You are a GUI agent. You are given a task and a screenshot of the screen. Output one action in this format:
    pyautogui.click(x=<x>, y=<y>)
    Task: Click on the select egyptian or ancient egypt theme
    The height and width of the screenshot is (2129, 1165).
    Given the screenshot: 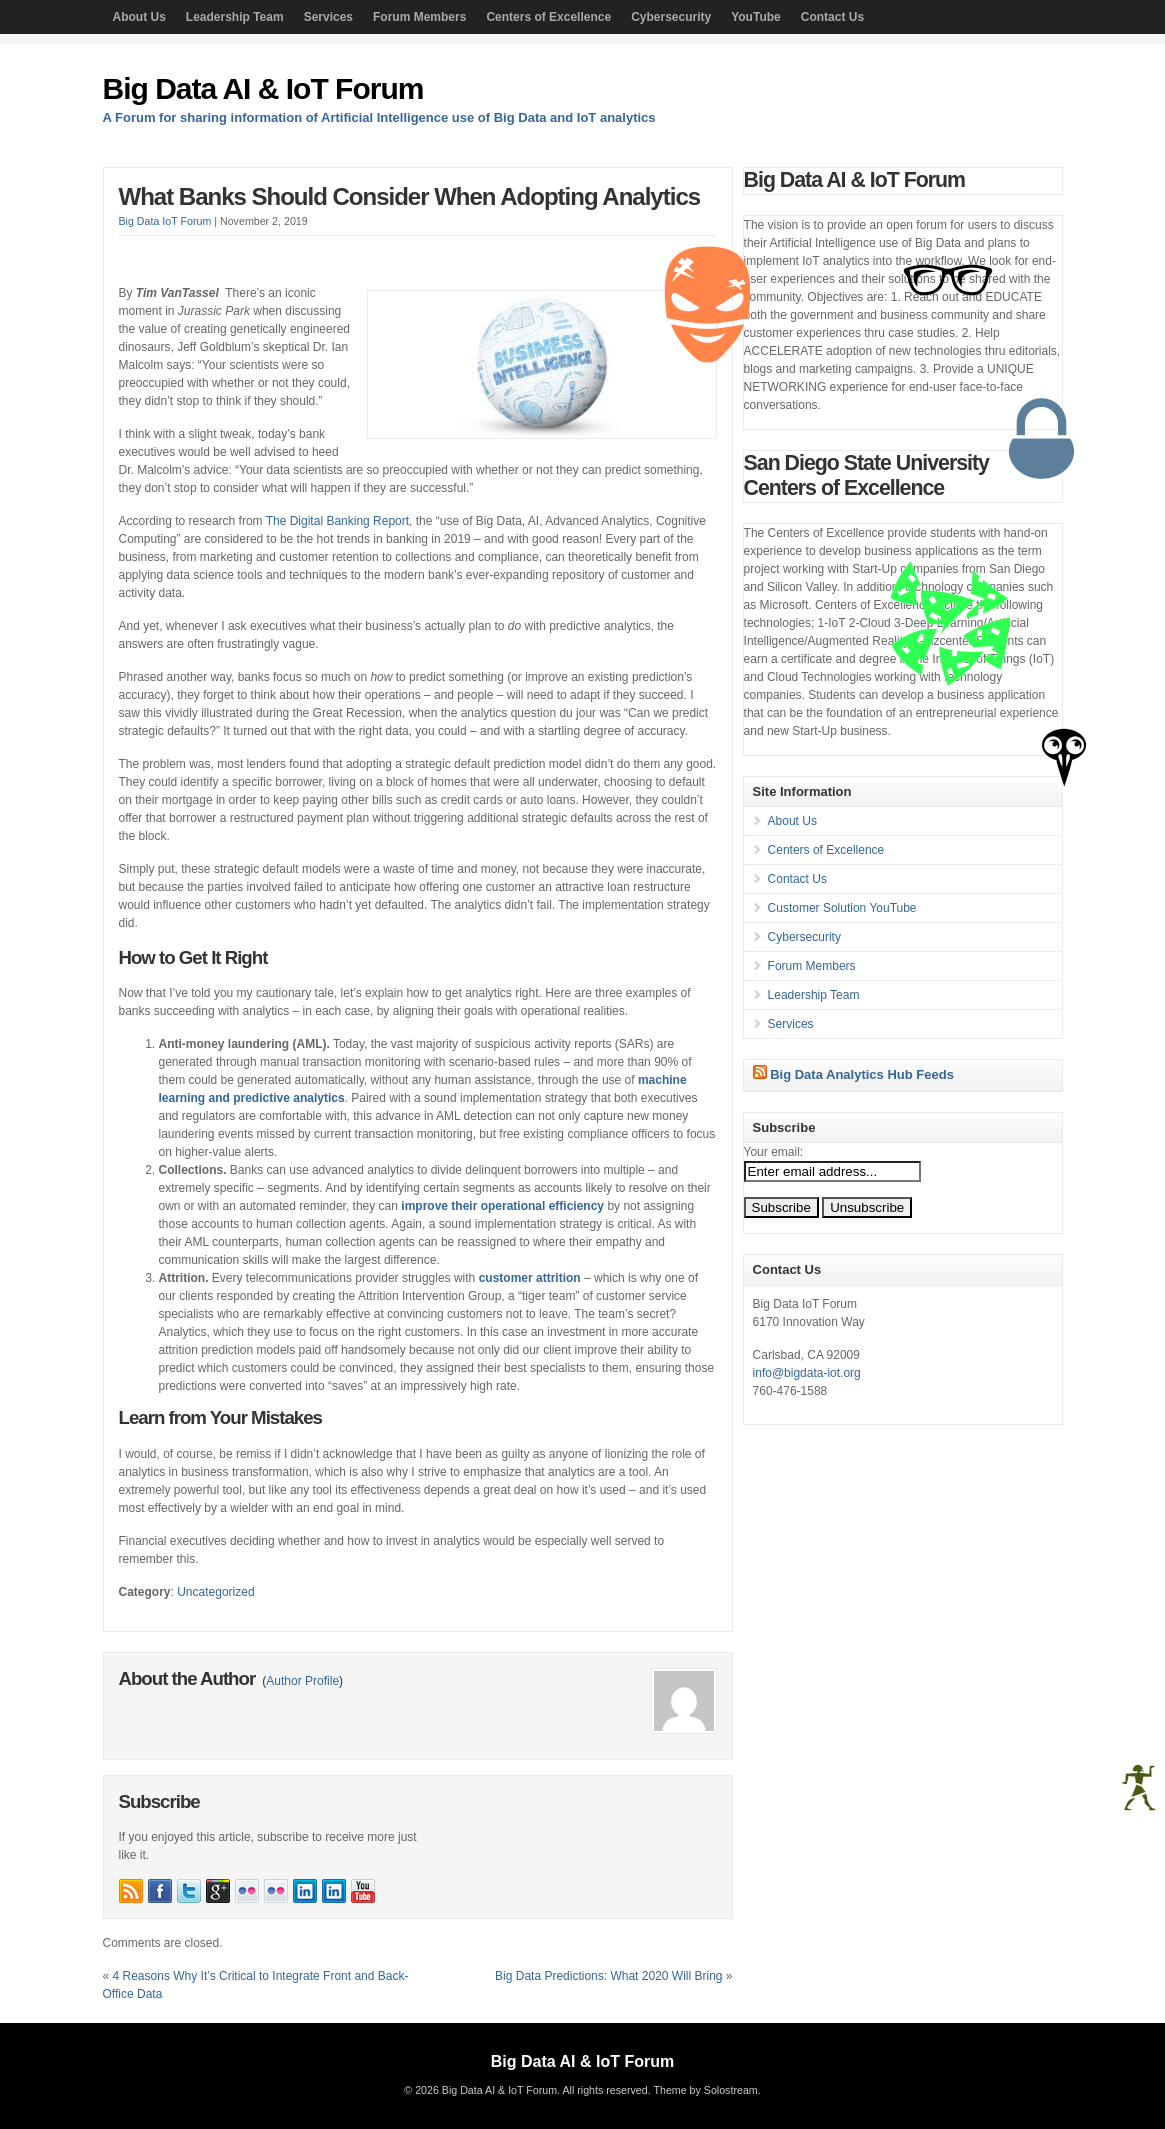 What is the action you would take?
    pyautogui.click(x=1138, y=1787)
    